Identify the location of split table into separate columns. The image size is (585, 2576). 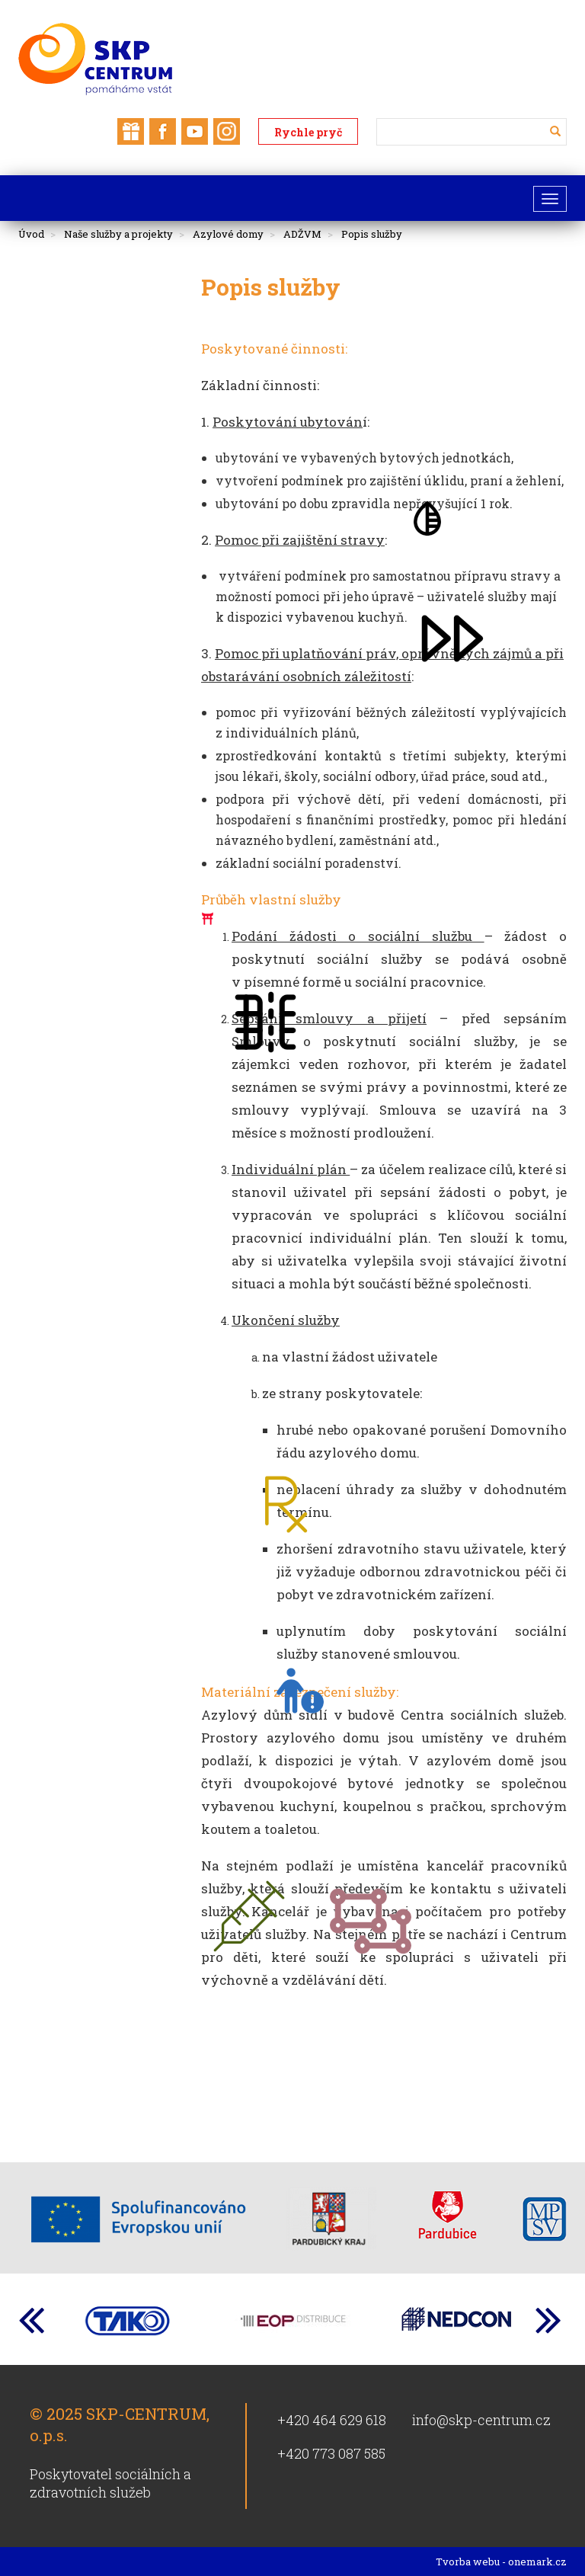
(265, 1022).